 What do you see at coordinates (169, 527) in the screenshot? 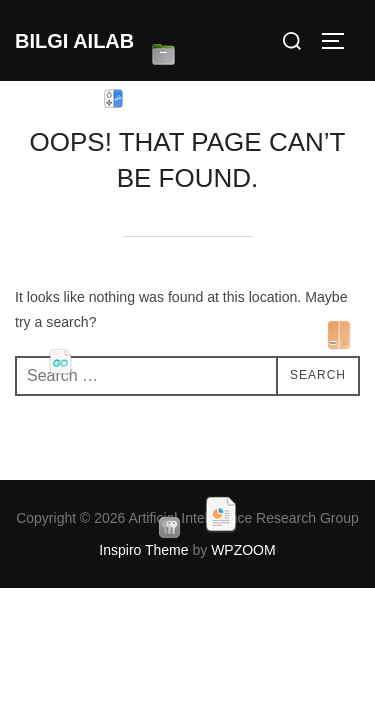
I see `open the passwords app to manage saved credentials` at bounding box center [169, 527].